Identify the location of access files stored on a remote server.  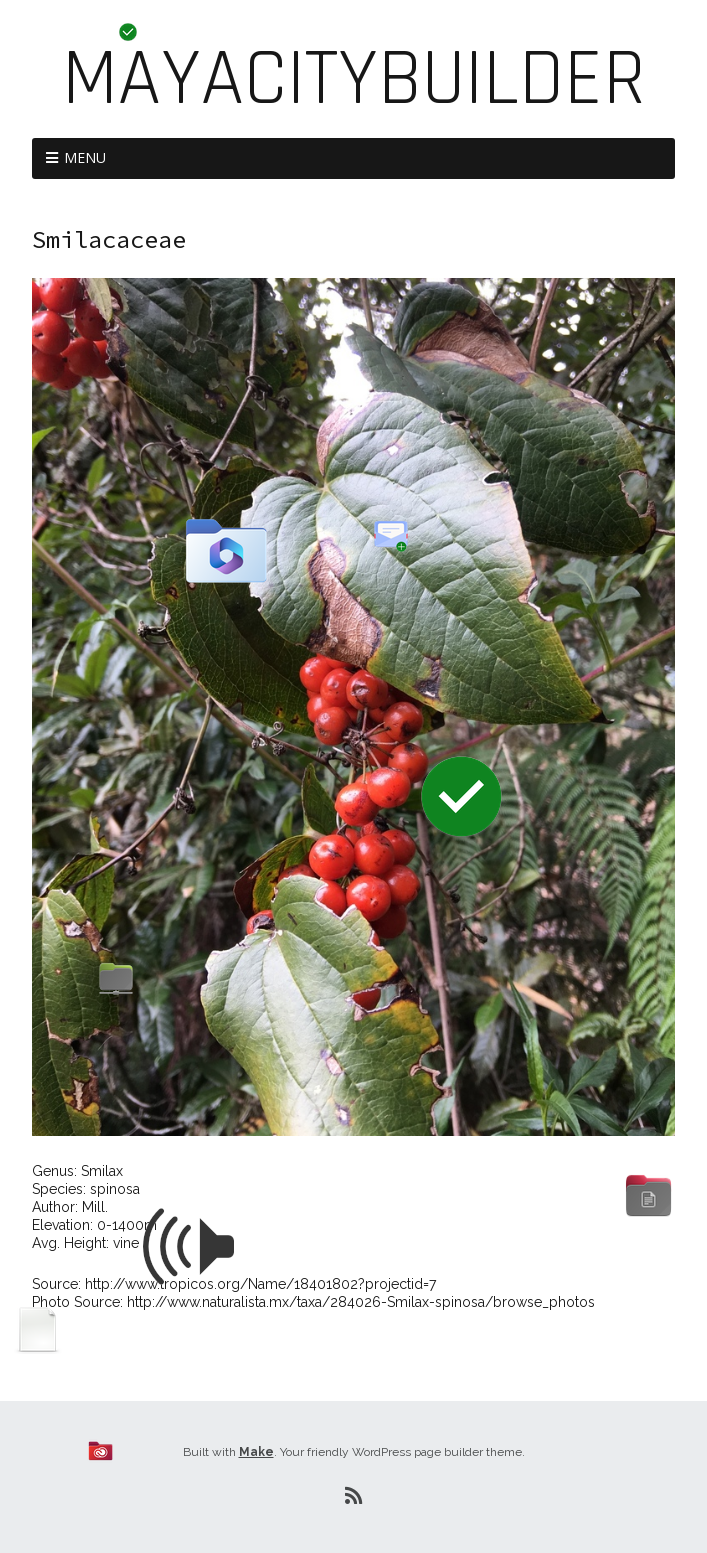
(116, 978).